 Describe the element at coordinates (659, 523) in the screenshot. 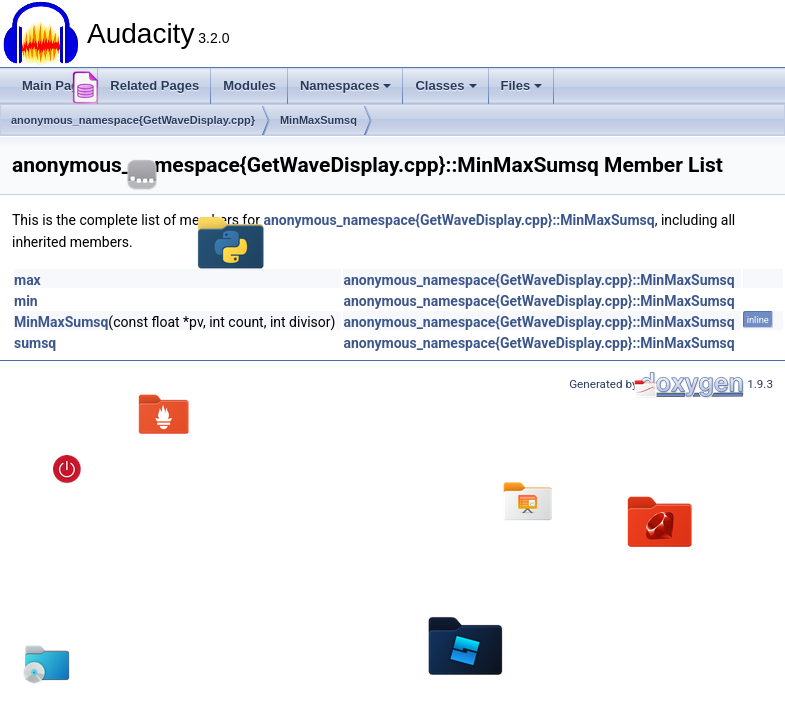

I see `folder containing ruby programming files` at that location.